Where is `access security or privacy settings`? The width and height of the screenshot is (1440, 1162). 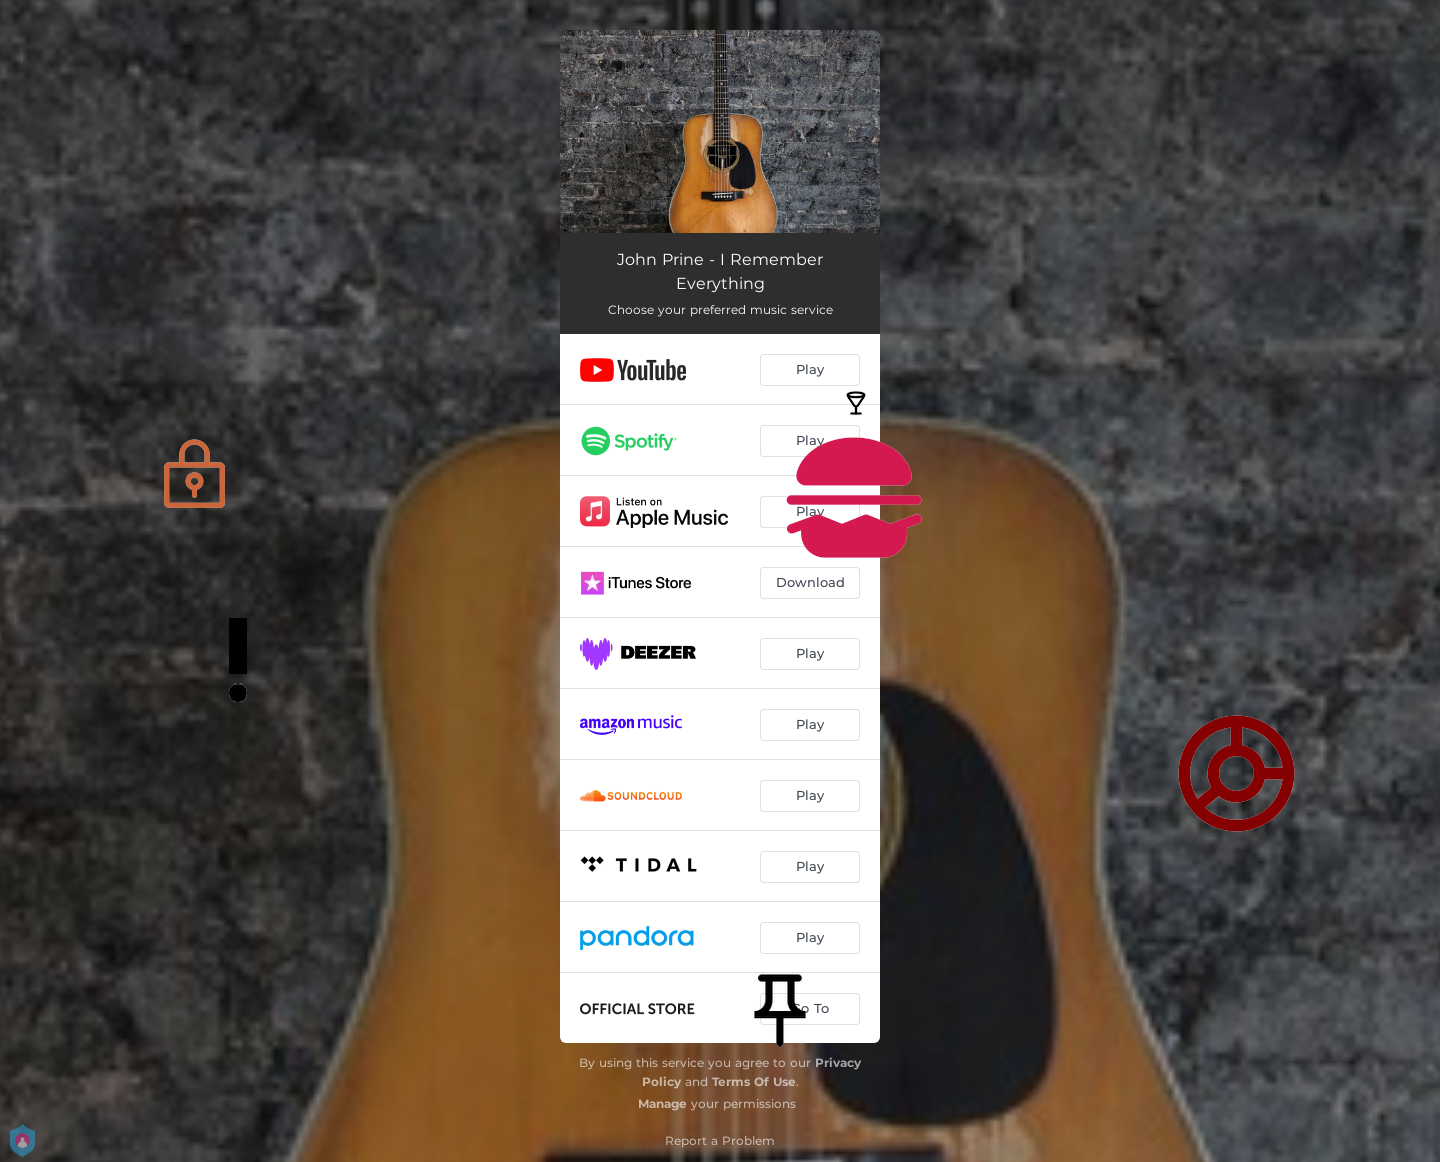 access security or privacy settings is located at coordinates (194, 477).